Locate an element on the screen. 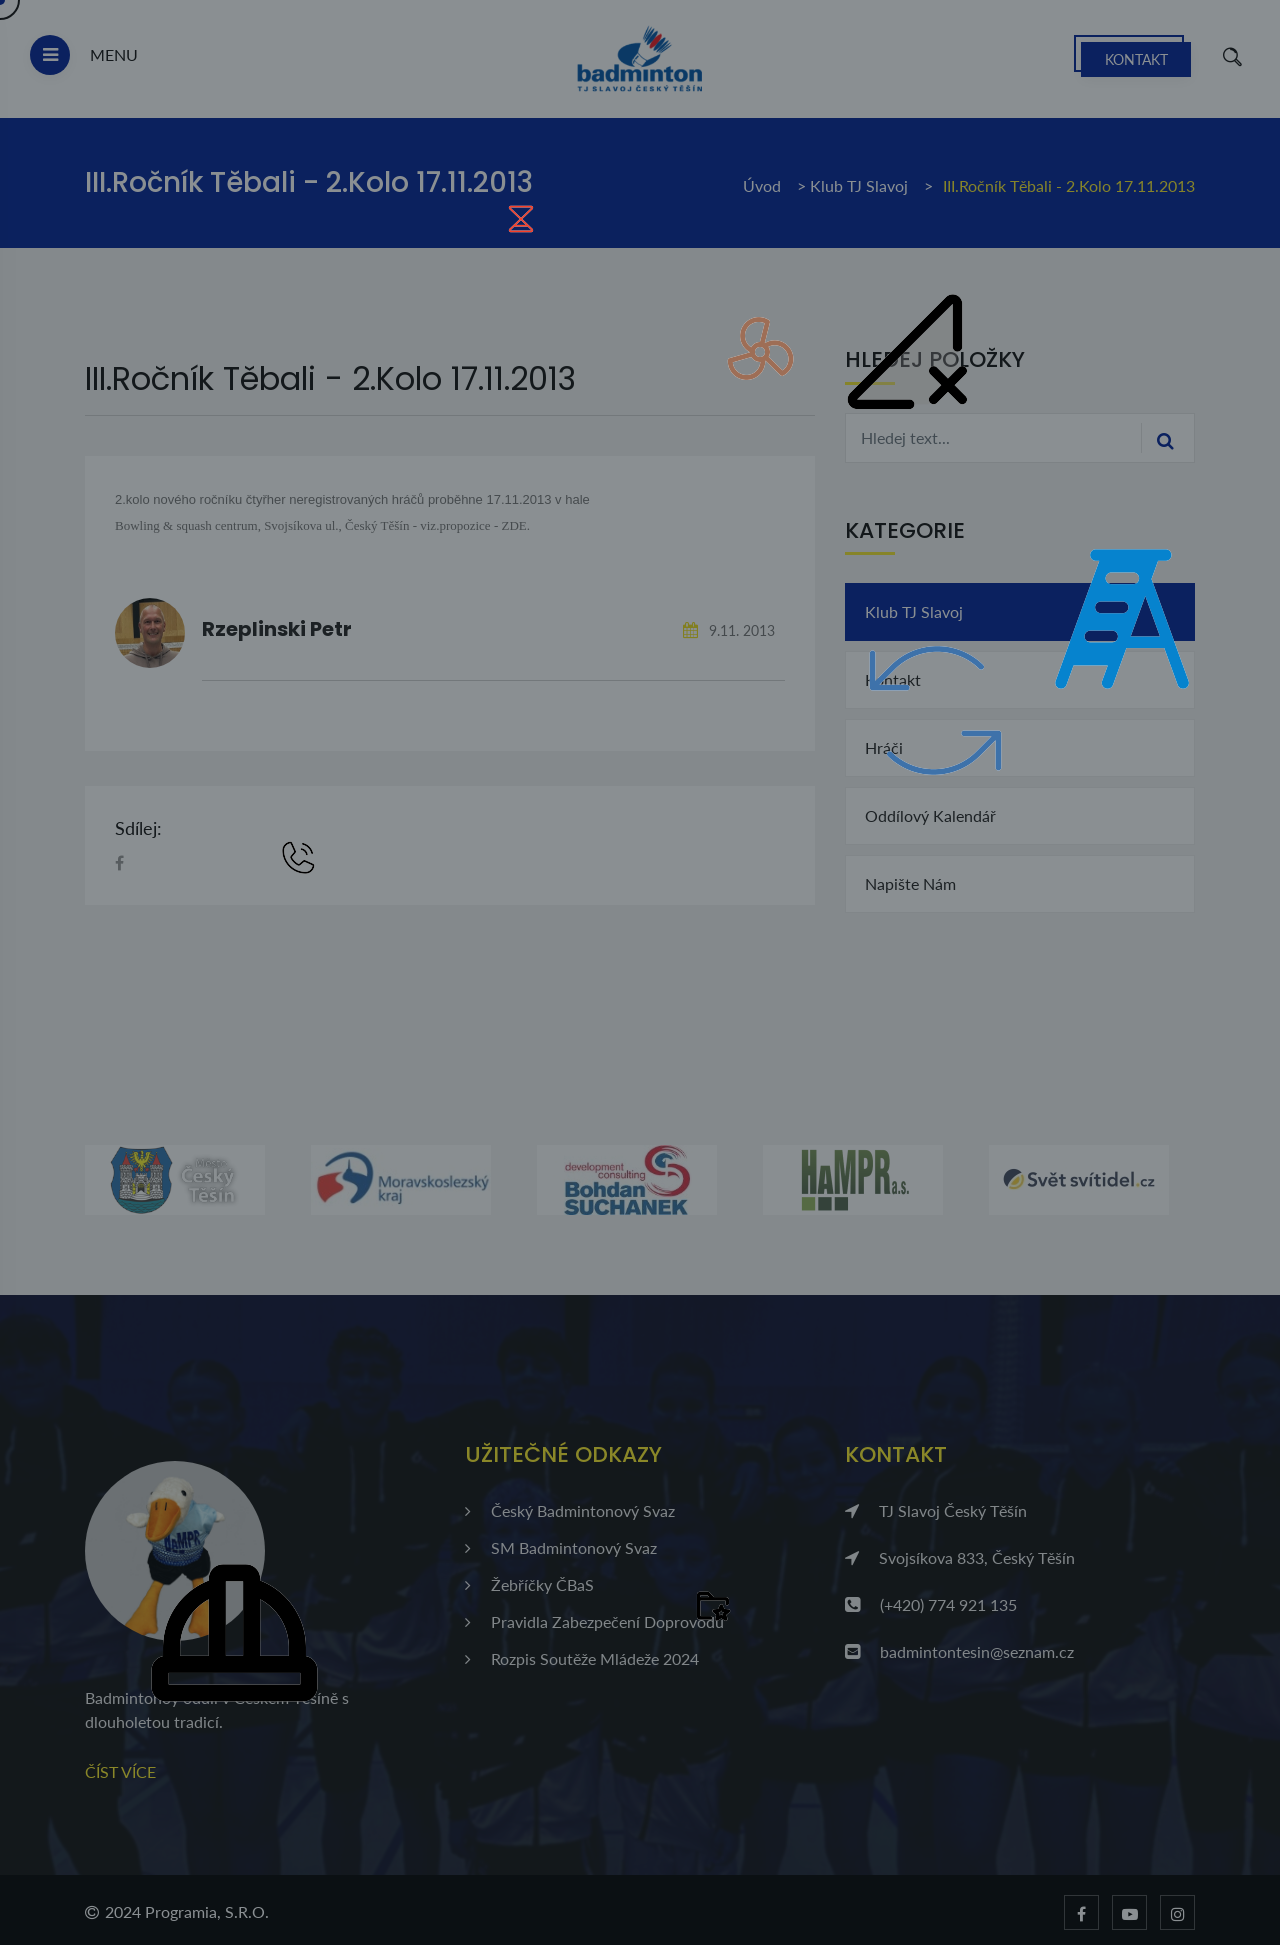 The width and height of the screenshot is (1280, 1945). refresh or reload content is located at coordinates (935, 710).